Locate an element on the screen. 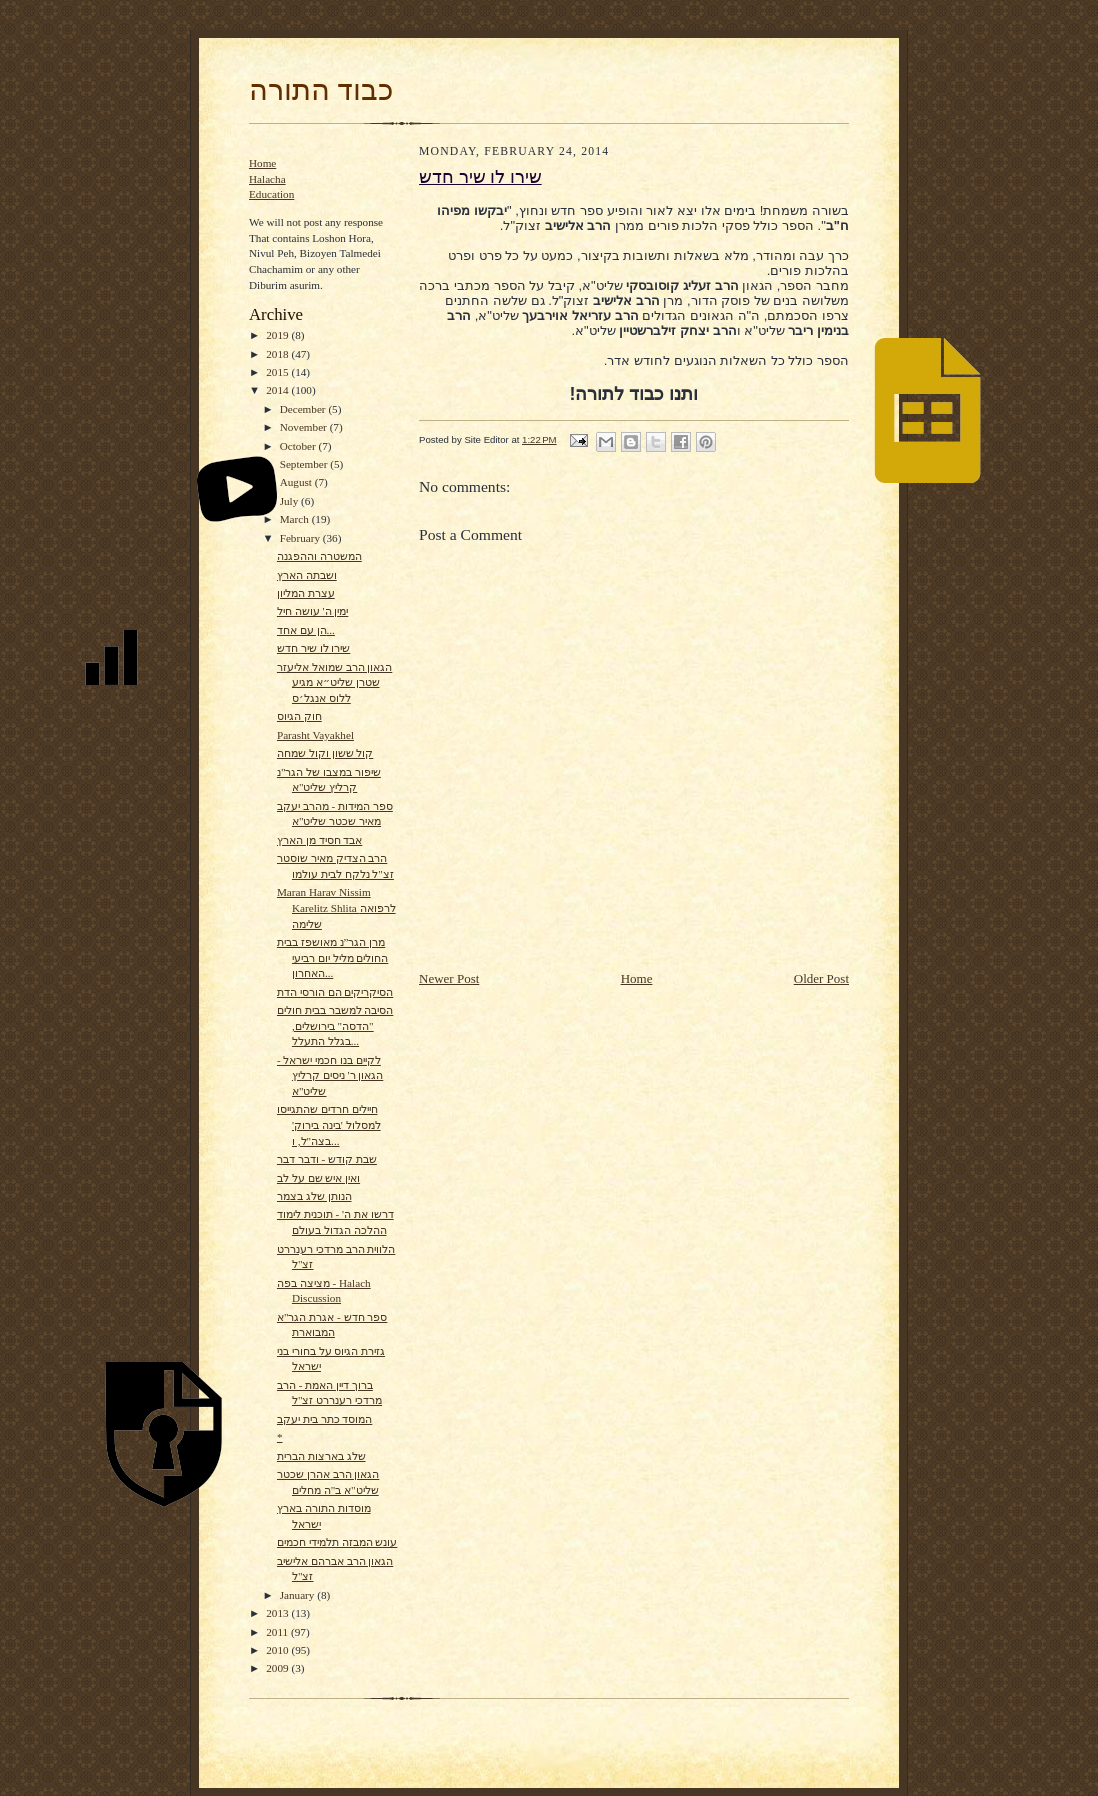 This screenshot has width=1098, height=1796. open cryptpad secure document editor is located at coordinates (163, 1434).